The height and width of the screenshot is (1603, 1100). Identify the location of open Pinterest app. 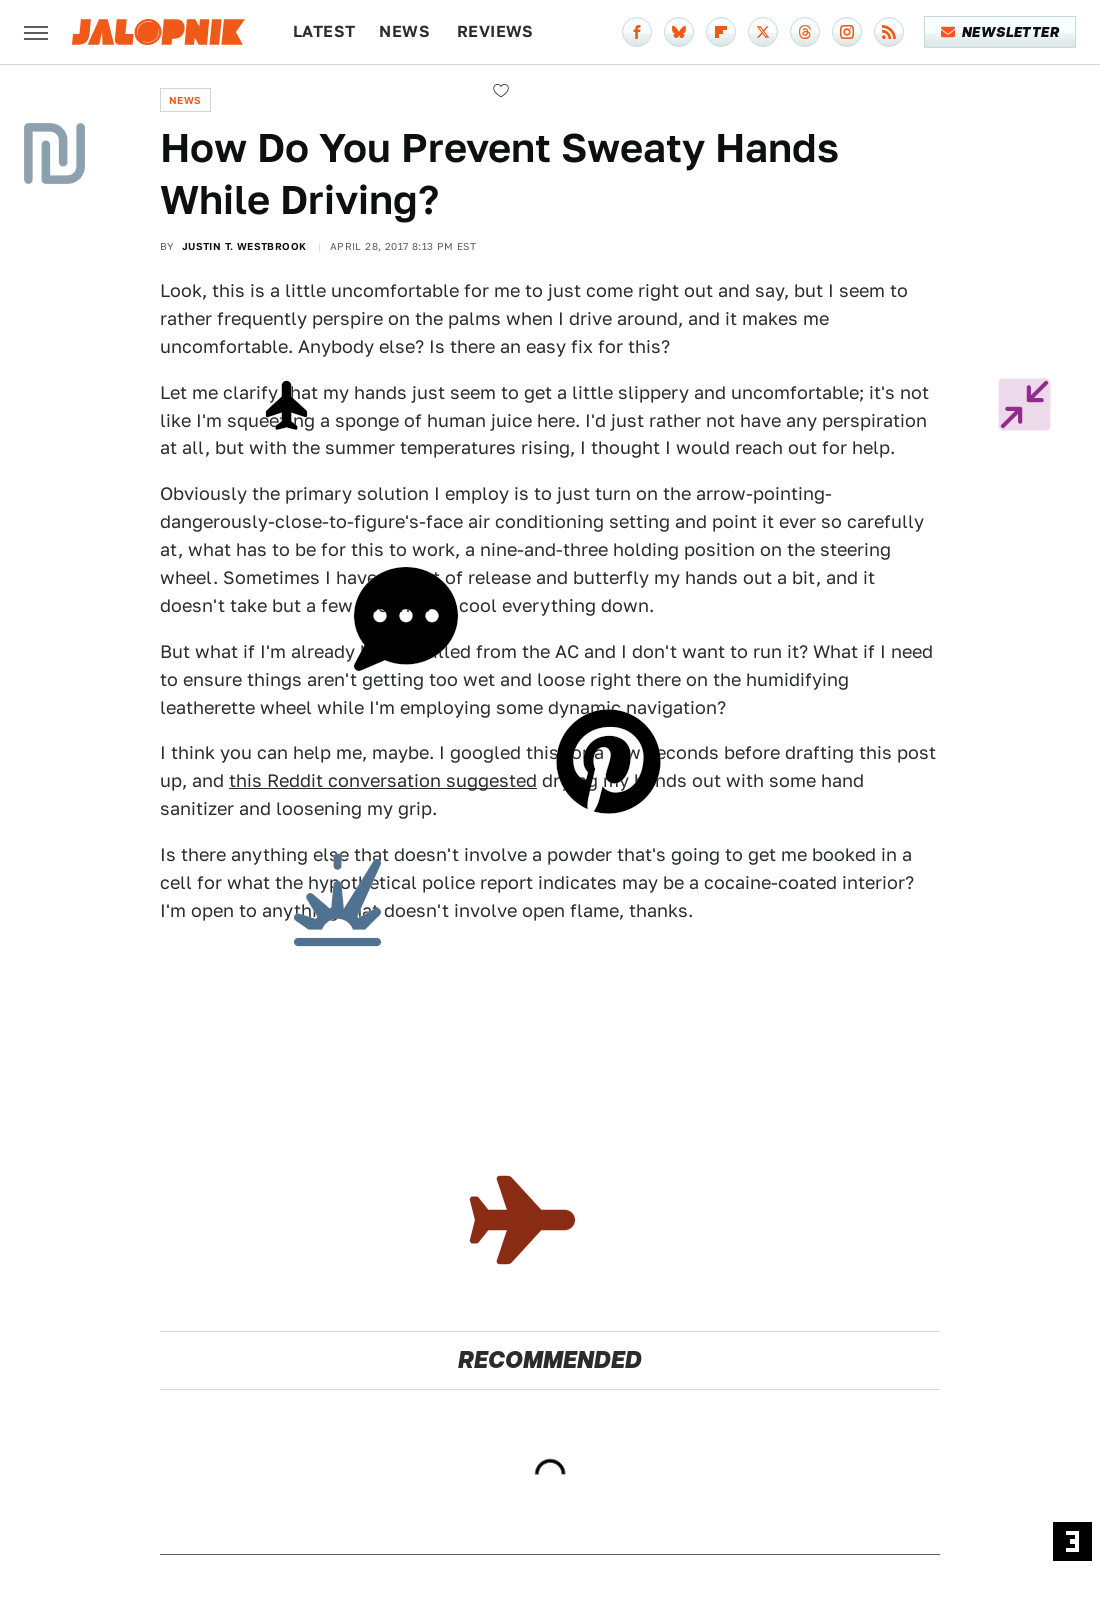
(608, 761).